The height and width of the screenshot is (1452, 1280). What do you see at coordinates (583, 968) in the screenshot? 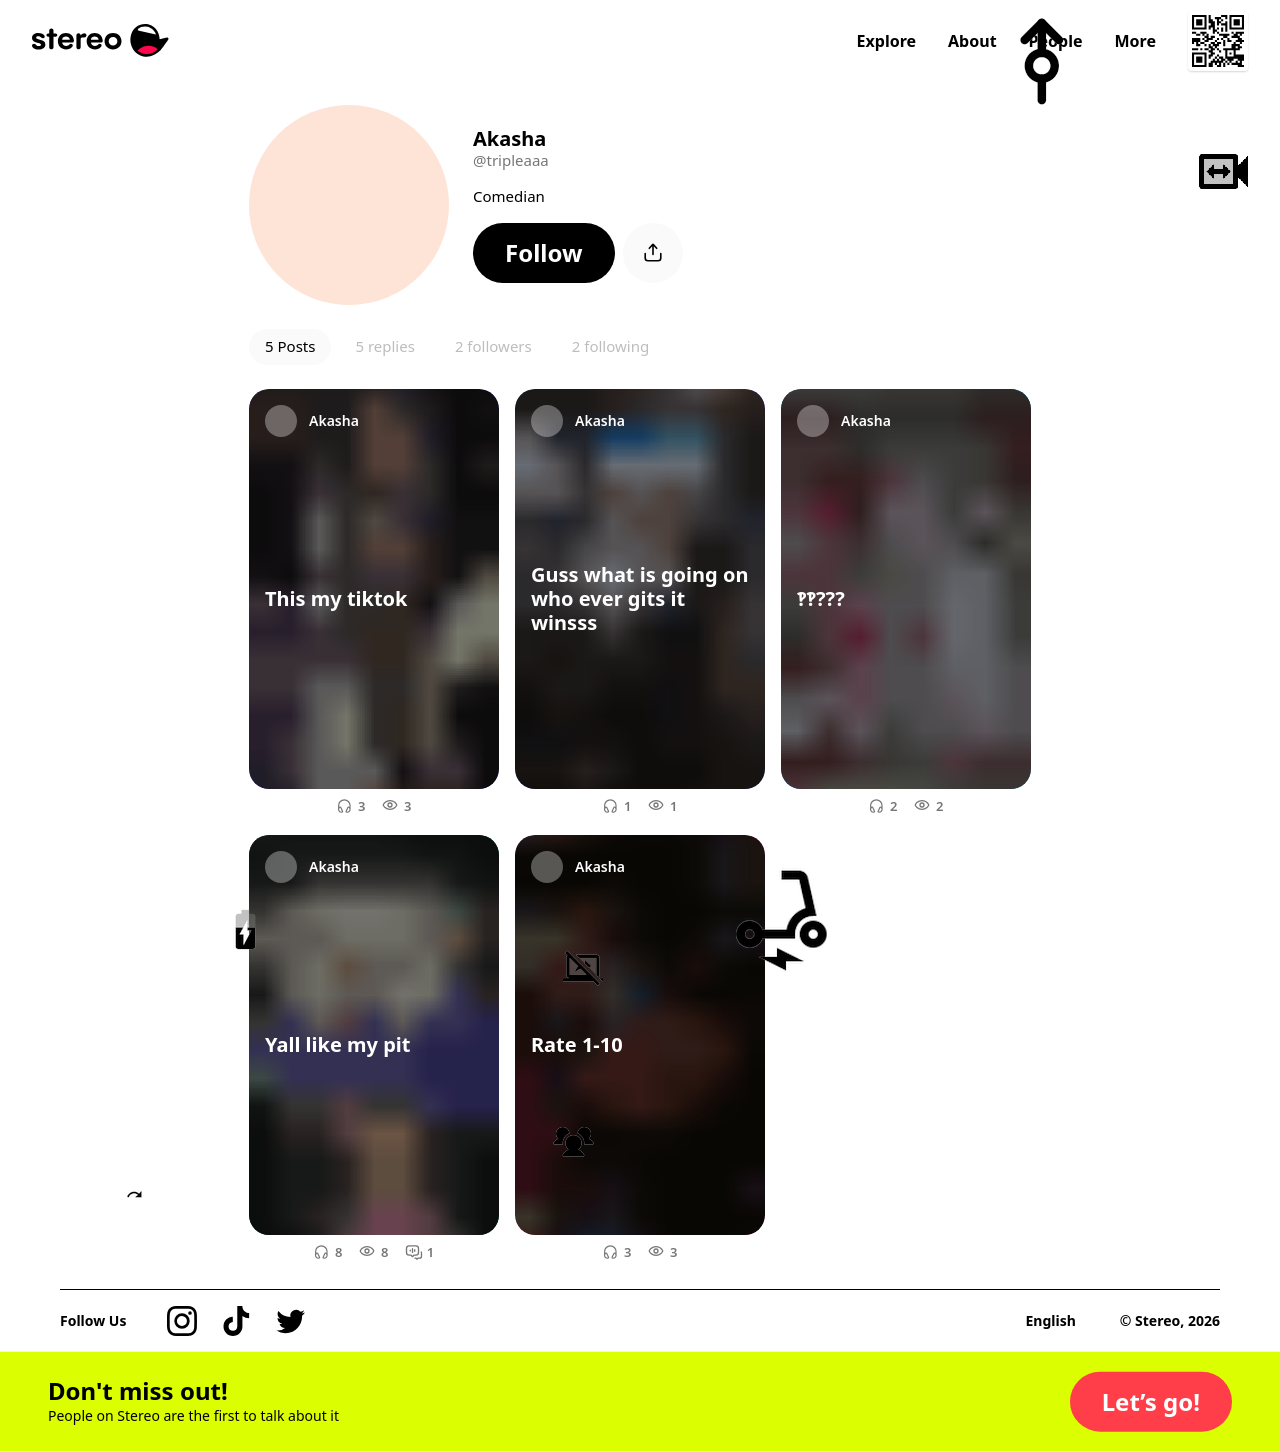
I see `stop sharing your screen` at bounding box center [583, 968].